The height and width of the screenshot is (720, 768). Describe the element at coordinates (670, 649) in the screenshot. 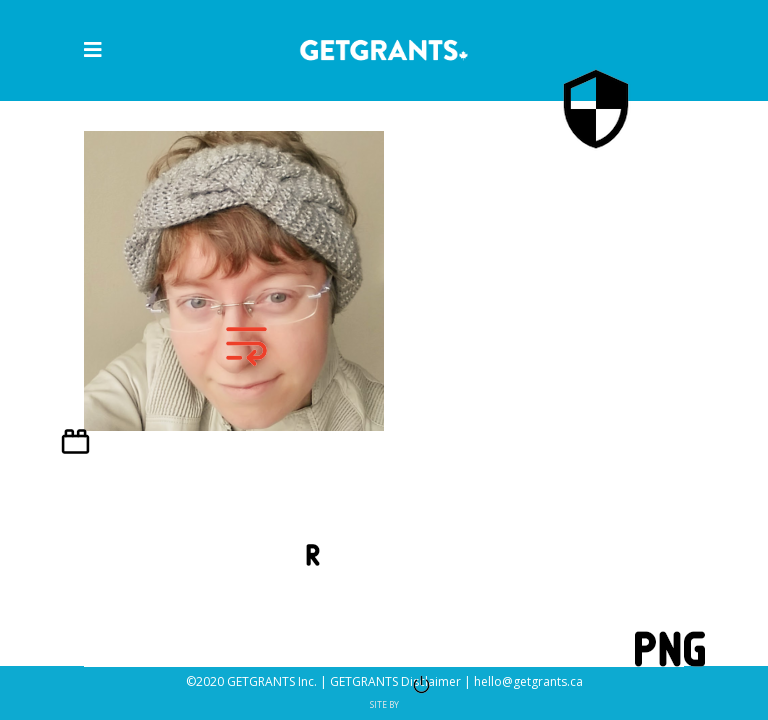

I see `indicates a PNG image file type` at that location.